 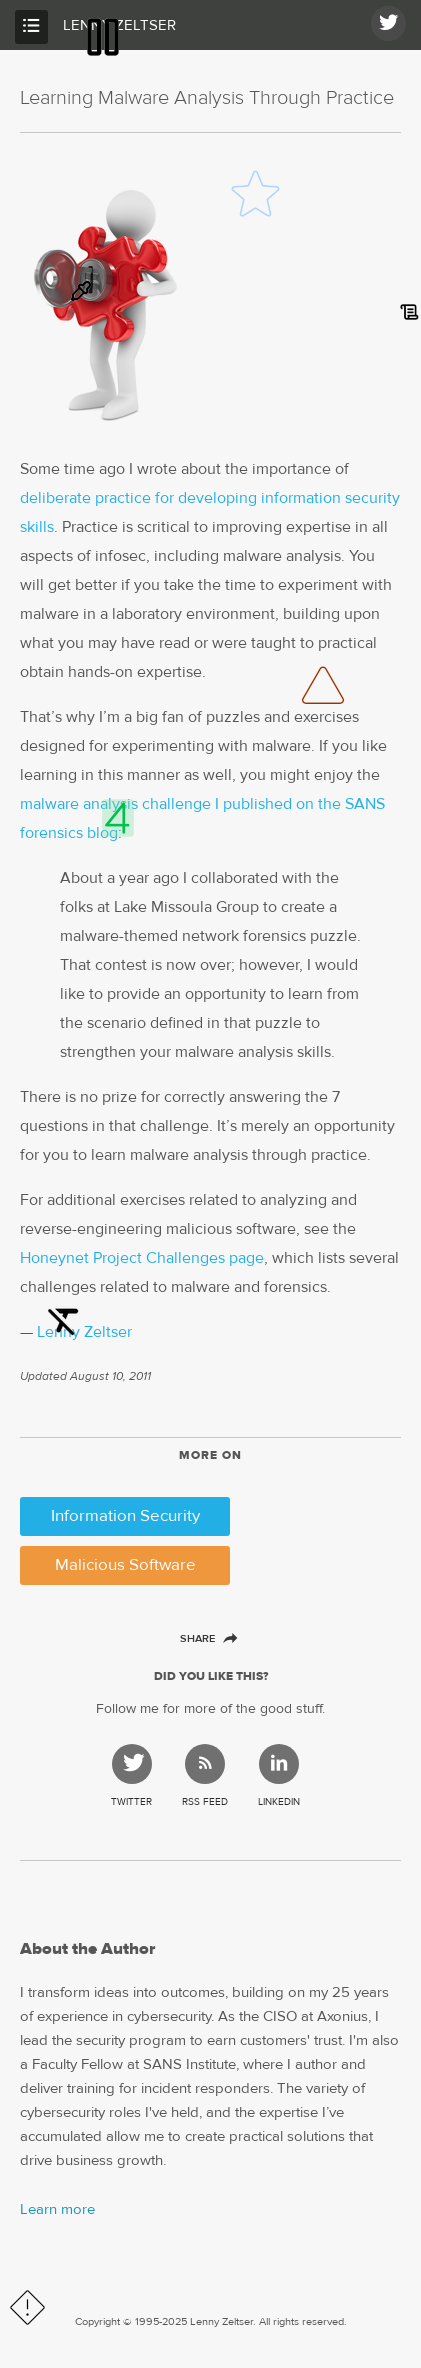 I want to click on clear text formatting, so click(x=64, y=1320).